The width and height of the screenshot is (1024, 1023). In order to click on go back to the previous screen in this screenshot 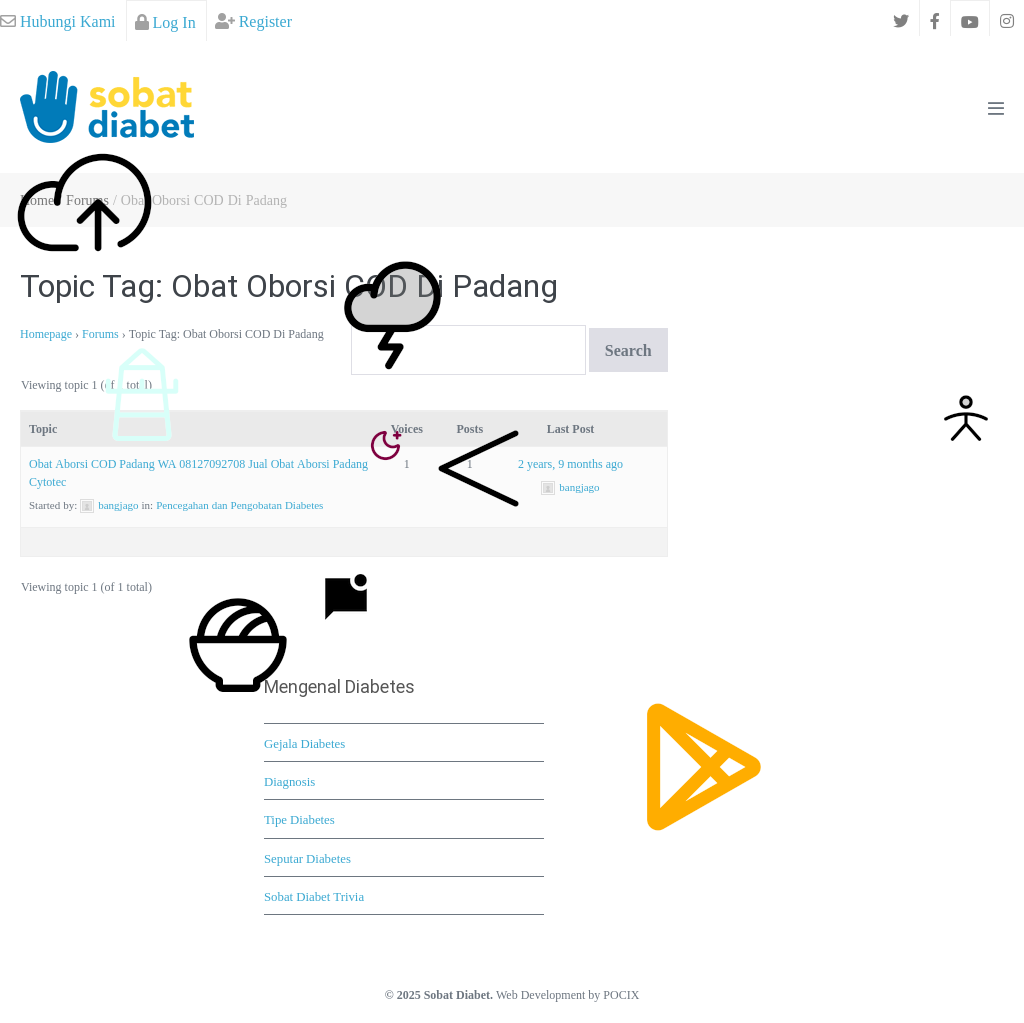, I will do `click(480, 468)`.